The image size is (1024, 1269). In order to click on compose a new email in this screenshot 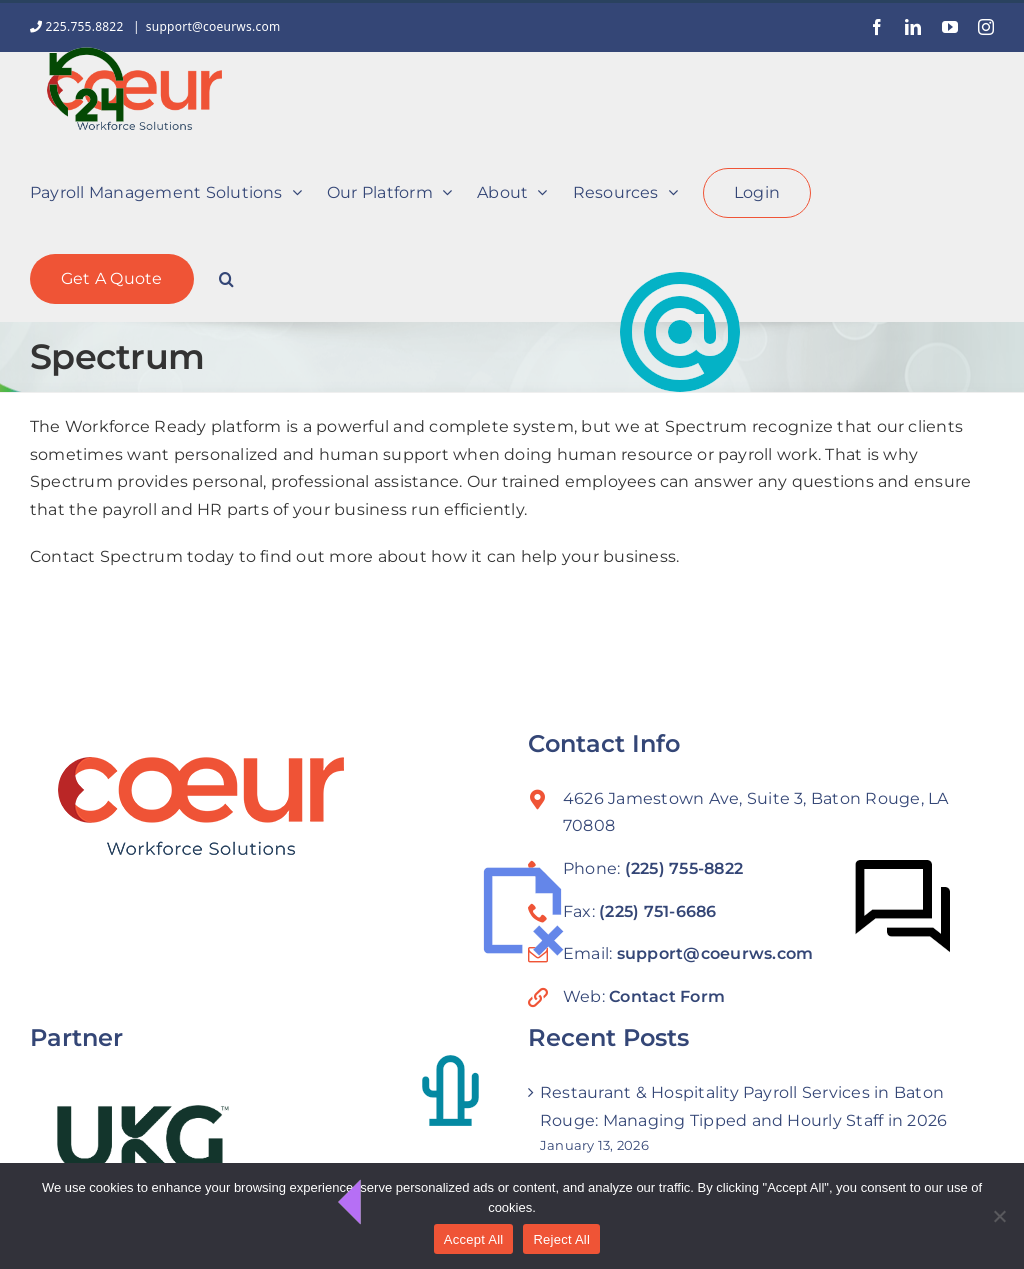, I will do `click(680, 332)`.